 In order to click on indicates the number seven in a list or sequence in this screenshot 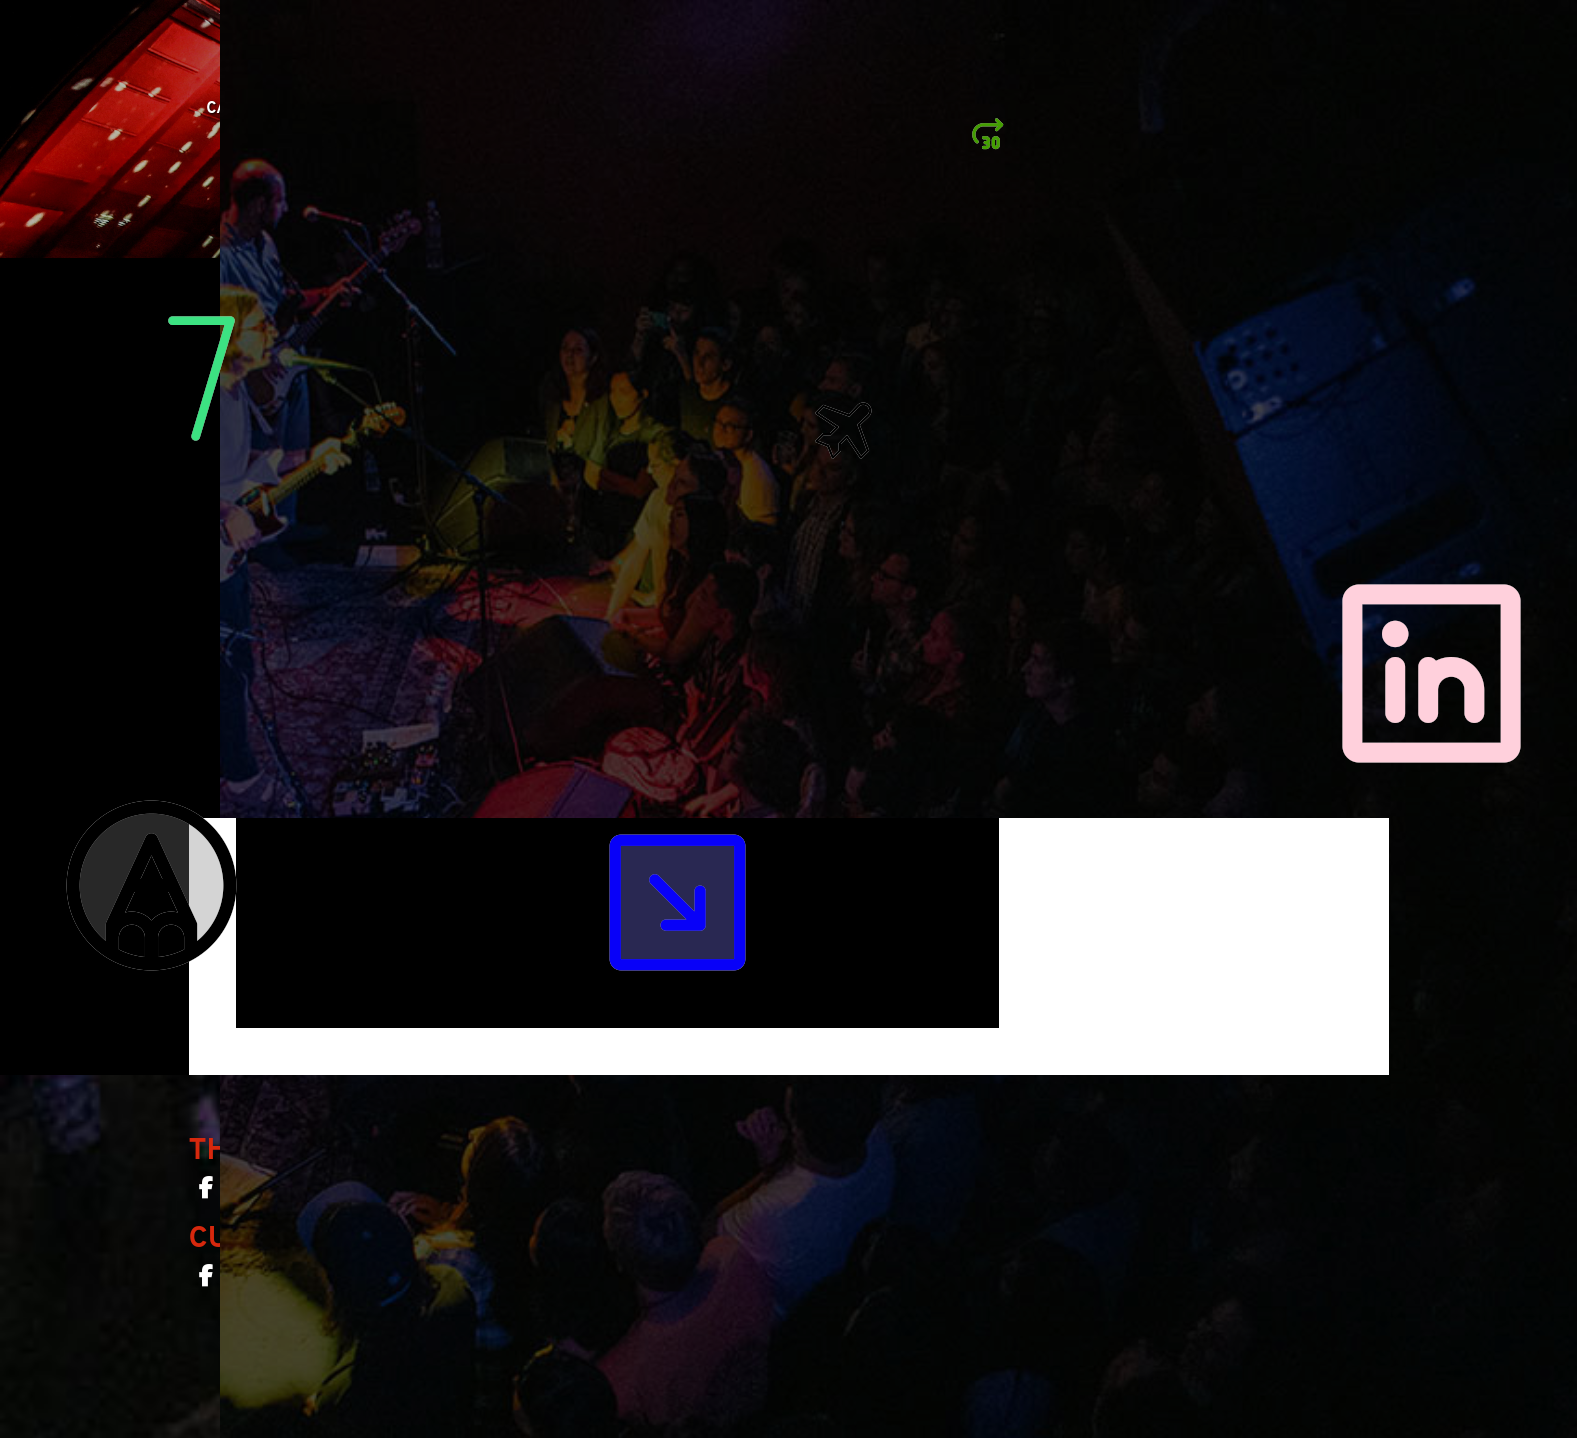, I will do `click(201, 378)`.